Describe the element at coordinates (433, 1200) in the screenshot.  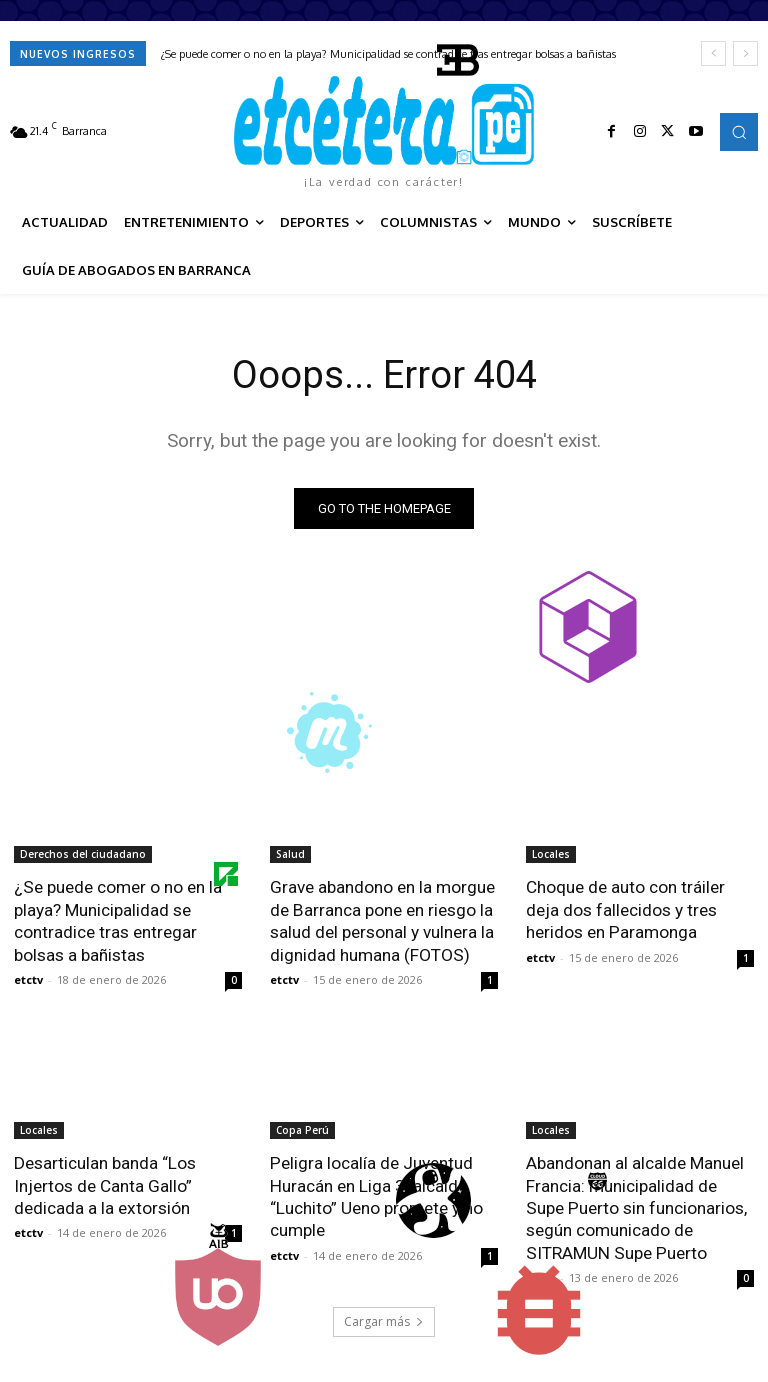
I see `open the odysee app` at that location.